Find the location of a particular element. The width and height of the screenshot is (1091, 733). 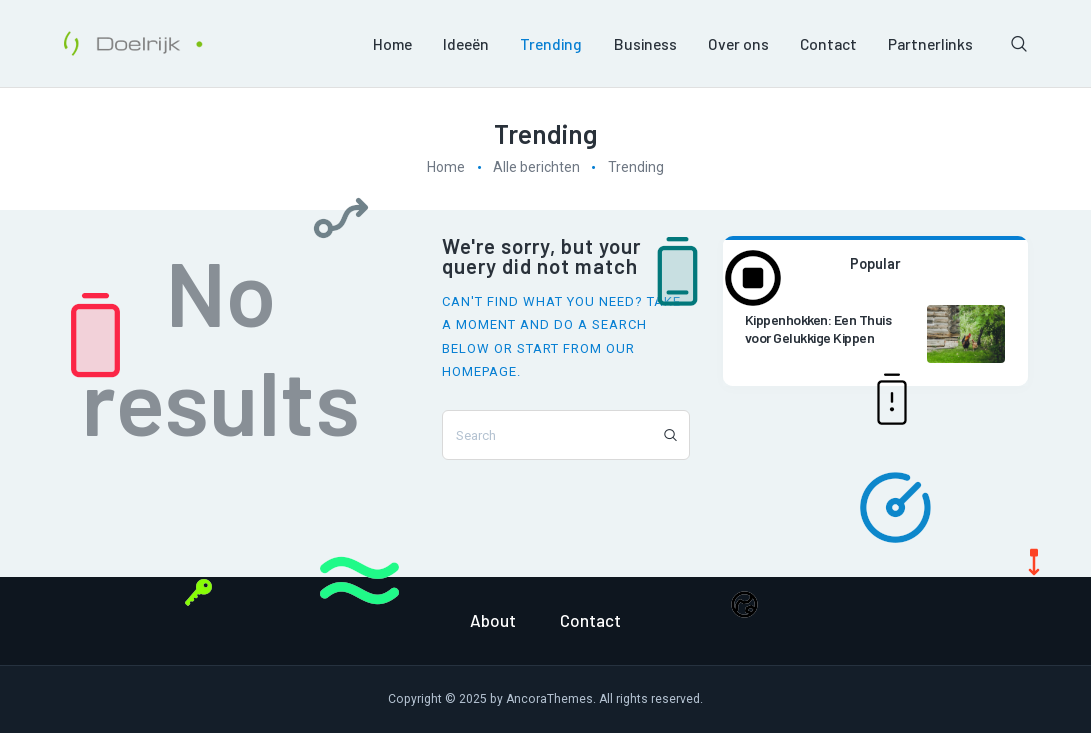

switch to international or global settings is located at coordinates (744, 604).